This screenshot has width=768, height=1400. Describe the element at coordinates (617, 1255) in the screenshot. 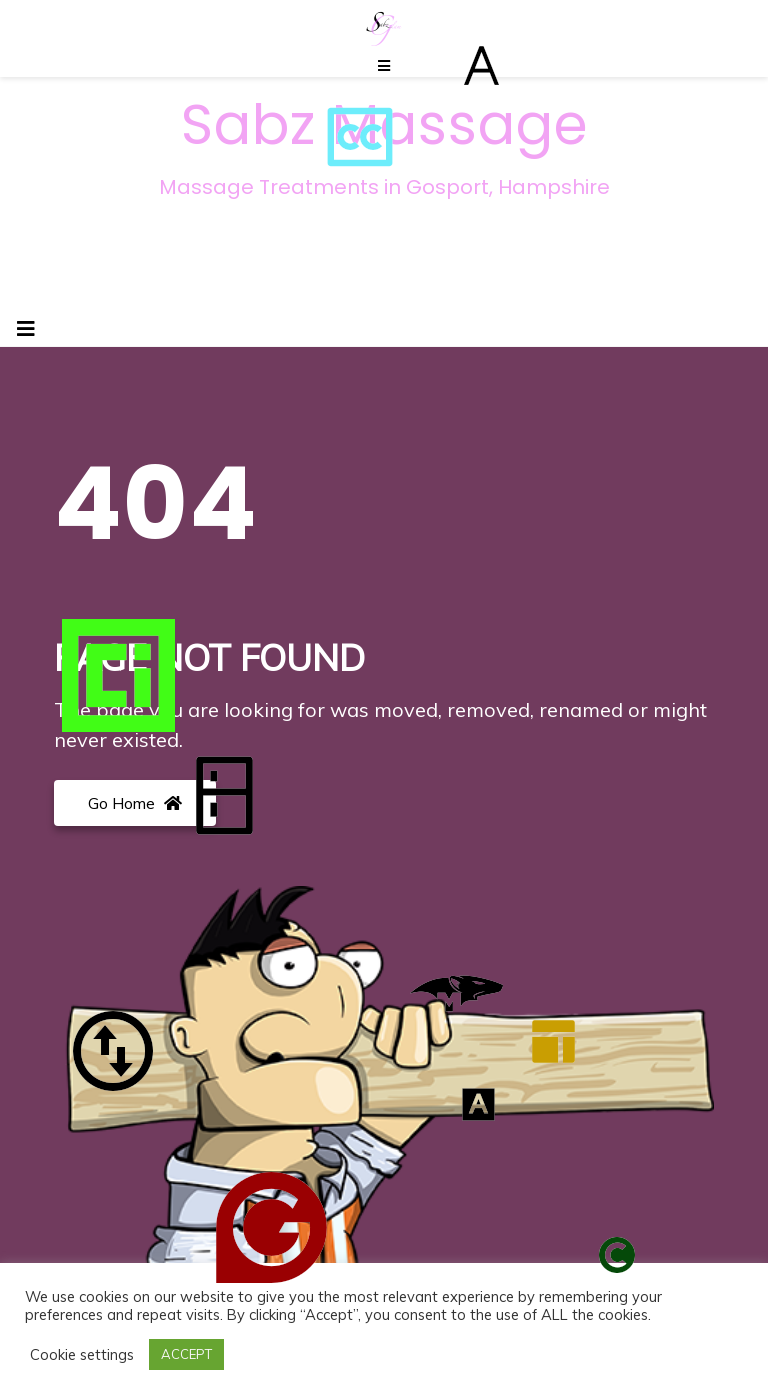

I see `Cloudera company logo` at that location.